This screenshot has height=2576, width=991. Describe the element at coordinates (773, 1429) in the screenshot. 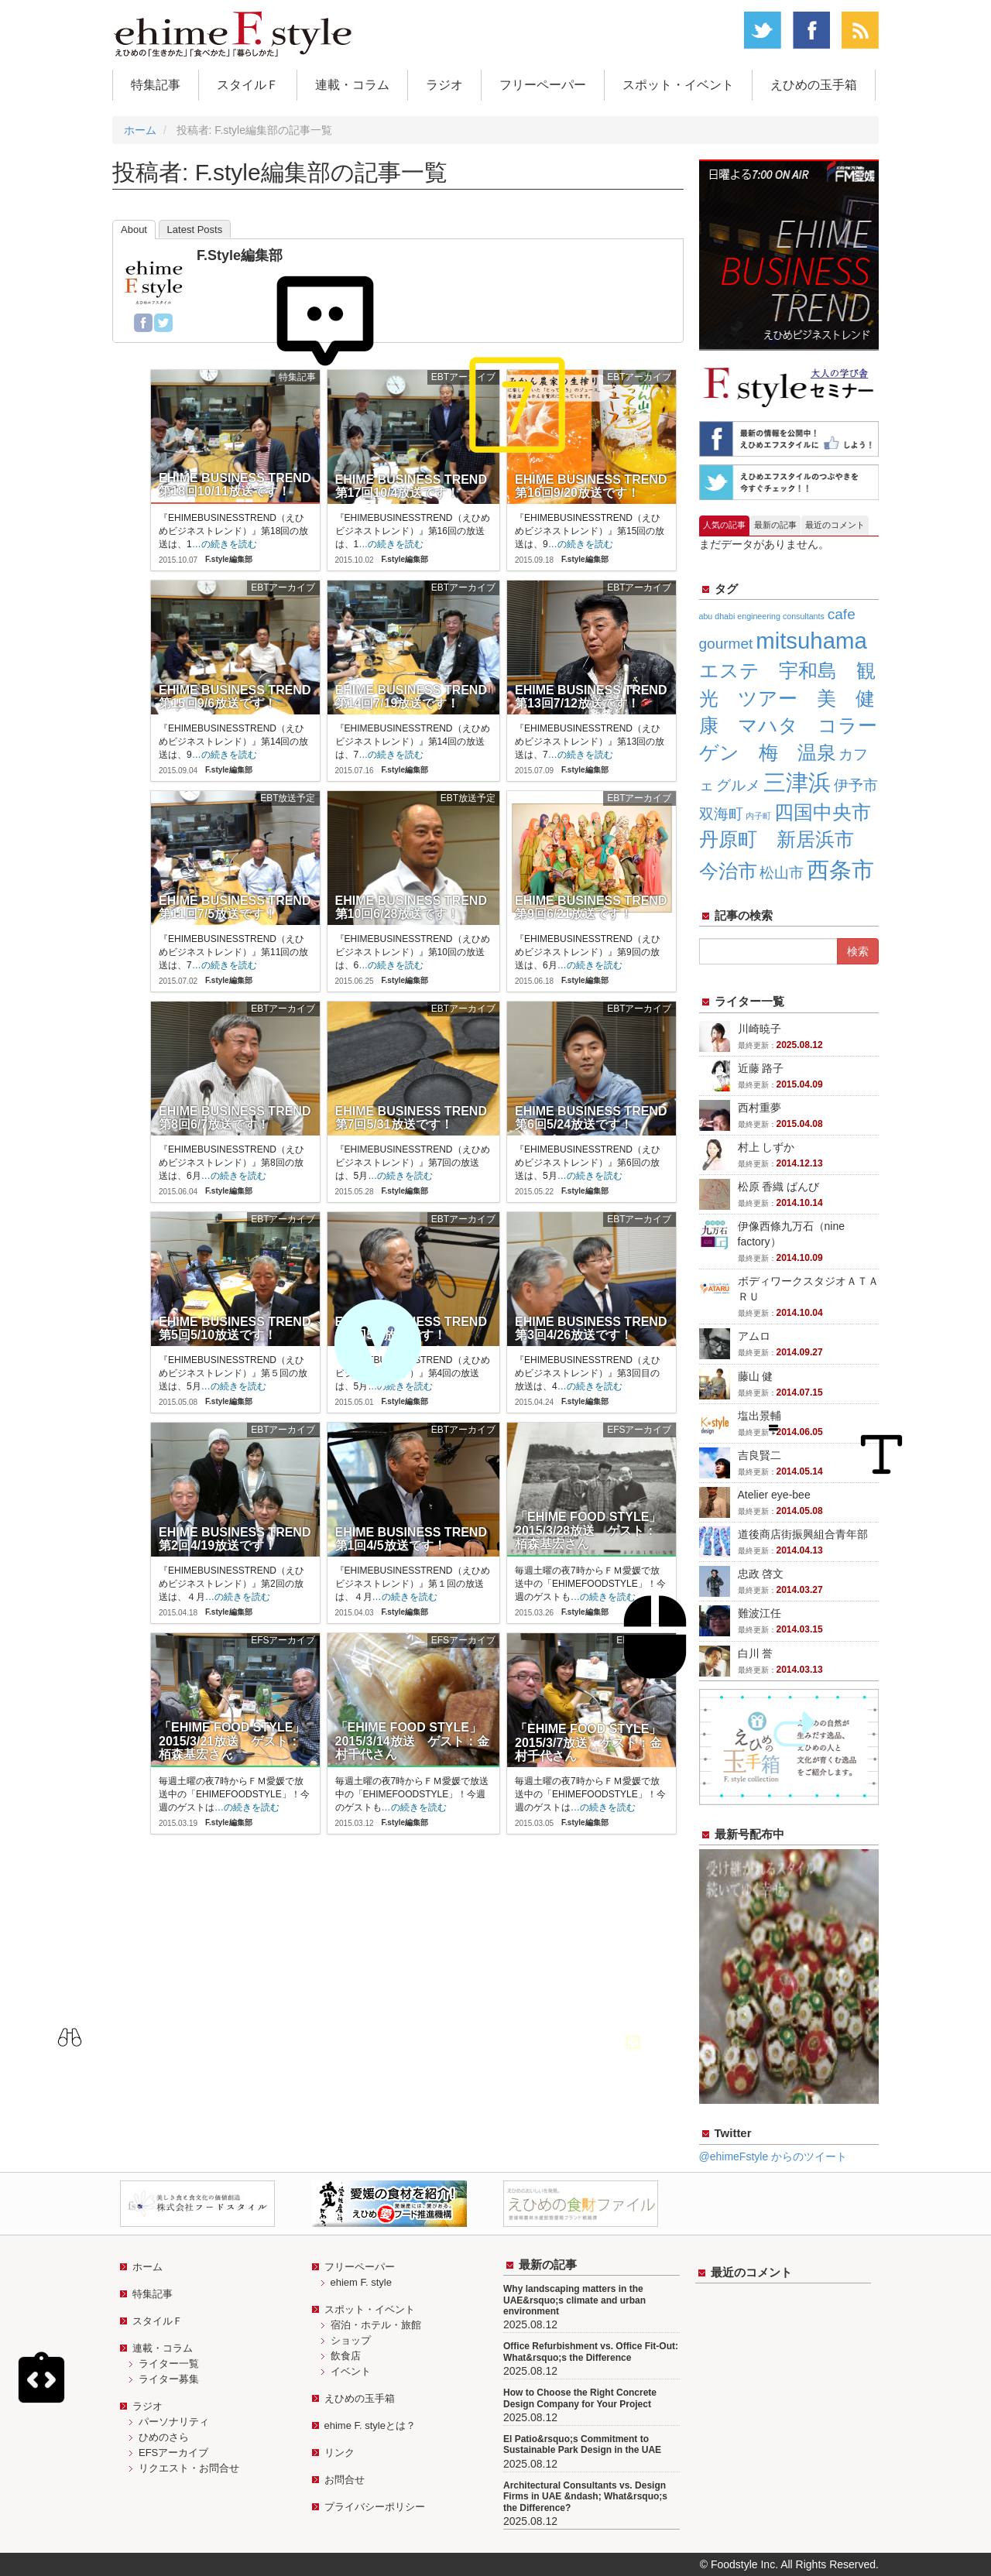

I see `add a new row below` at that location.